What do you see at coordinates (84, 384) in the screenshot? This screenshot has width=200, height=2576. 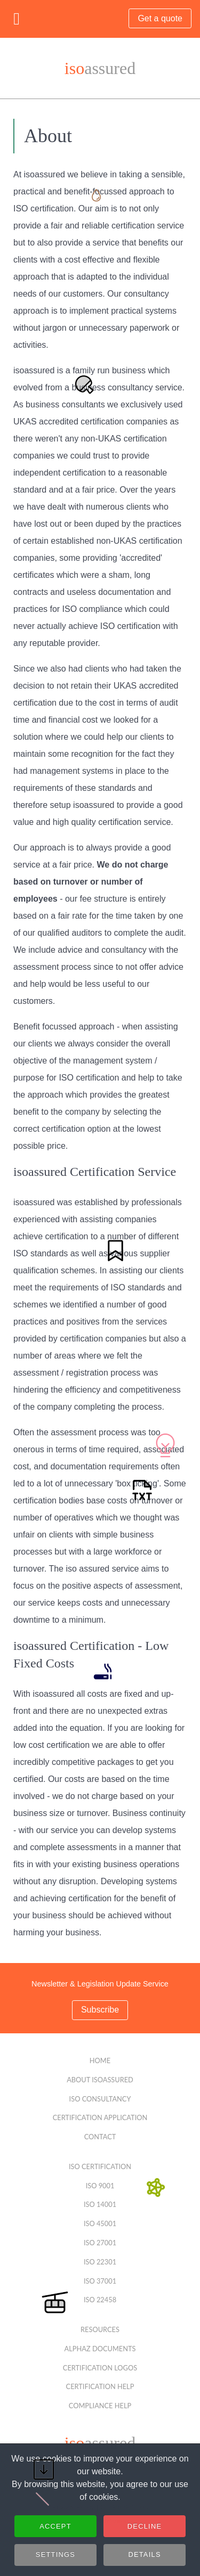 I see `access ping pong or table tennis game` at bounding box center [84, 384].